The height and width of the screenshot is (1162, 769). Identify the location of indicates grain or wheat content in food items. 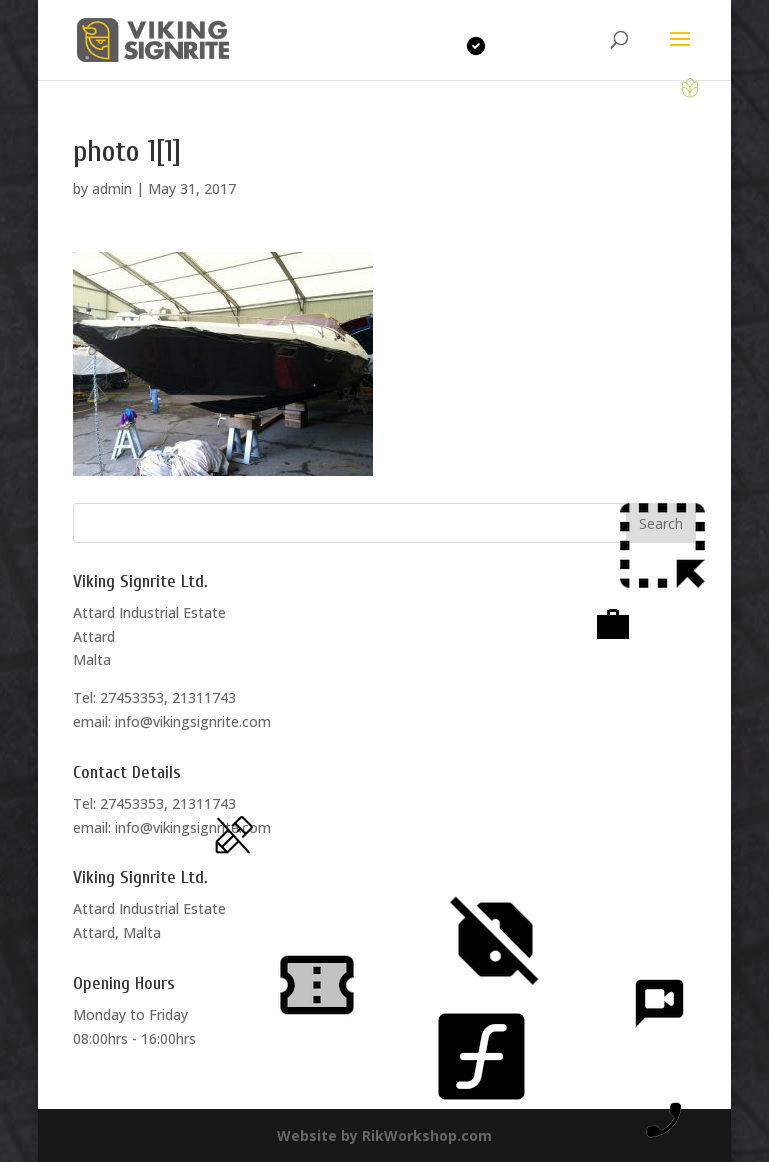
(690, 88).